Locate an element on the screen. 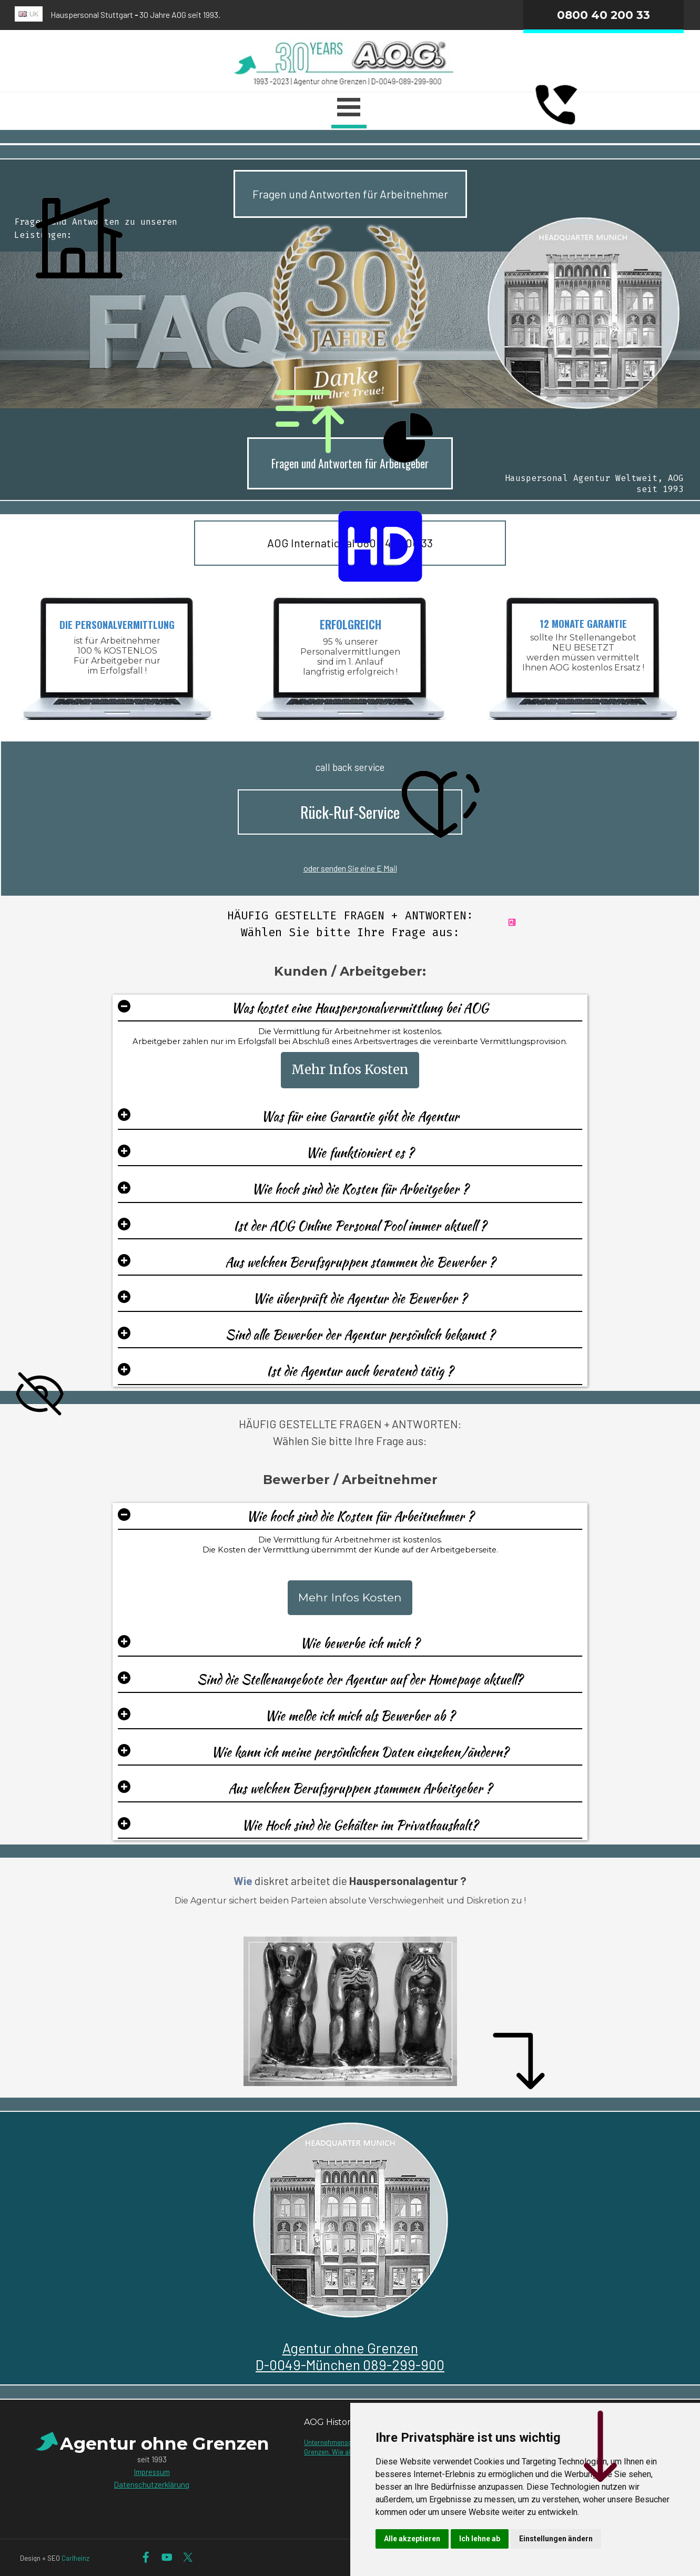 Image resolution: width=700 pixels, height=2576 pixels. open your contacts or address book is located at coordinates (512, 922).